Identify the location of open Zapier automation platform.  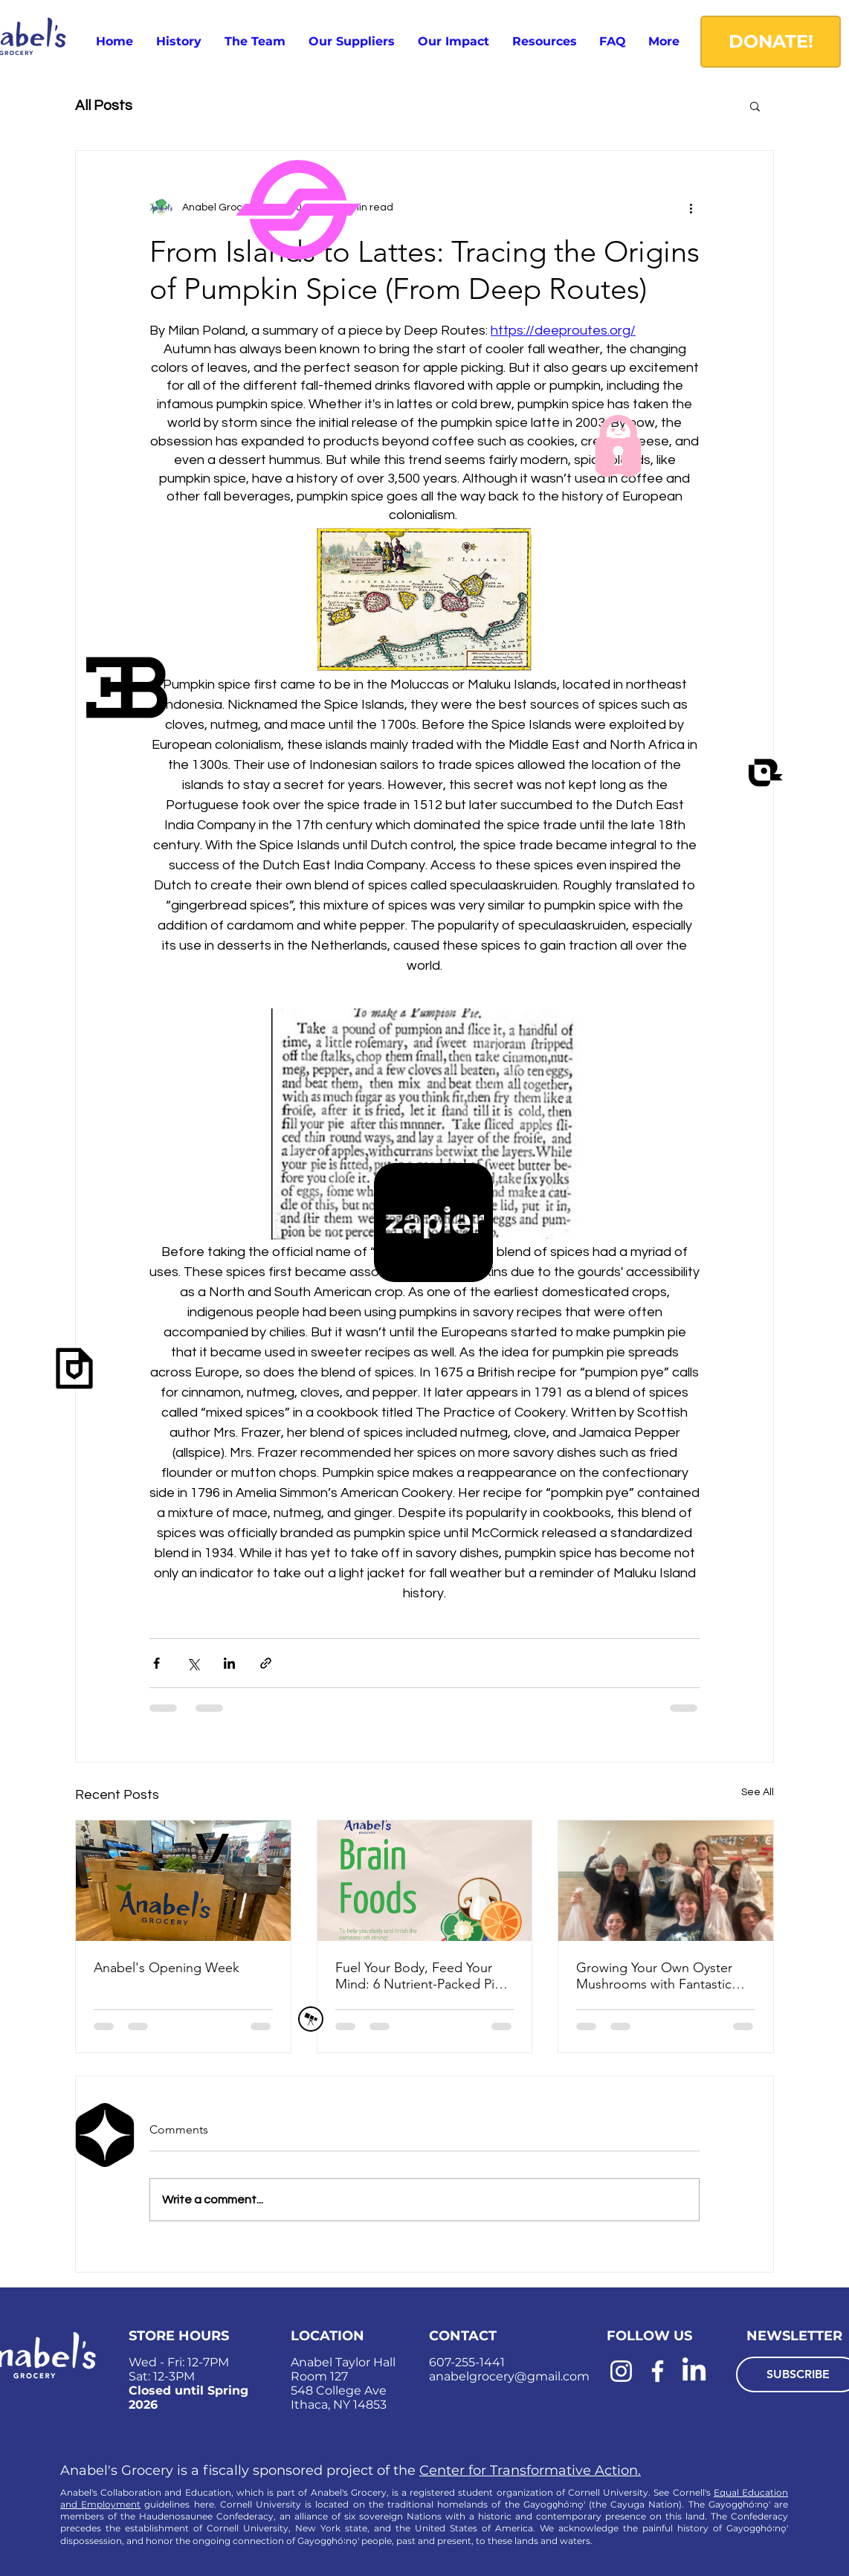
(433, 1223).